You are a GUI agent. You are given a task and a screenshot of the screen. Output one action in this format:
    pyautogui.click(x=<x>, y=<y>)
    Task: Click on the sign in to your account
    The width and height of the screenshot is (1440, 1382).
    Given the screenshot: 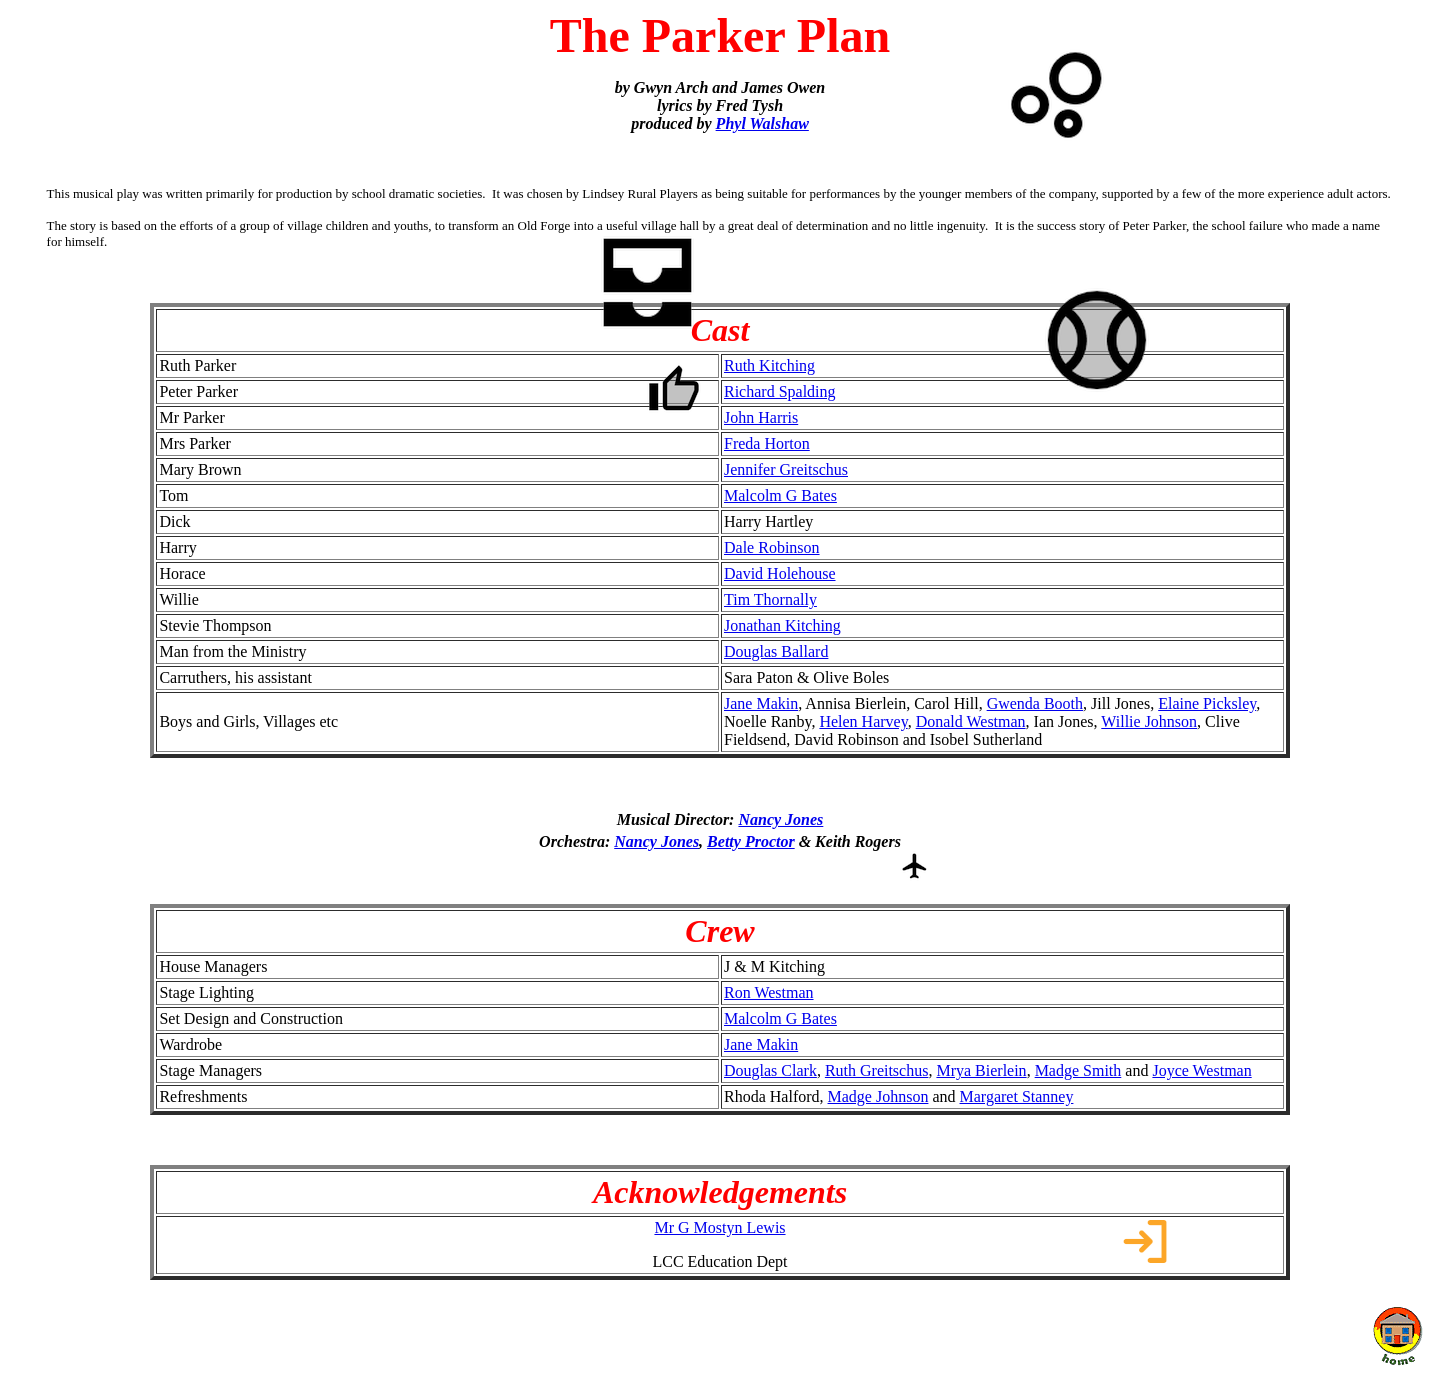 What is the action you would take?
    pyautogui.click(x=1148, y=1241)
    